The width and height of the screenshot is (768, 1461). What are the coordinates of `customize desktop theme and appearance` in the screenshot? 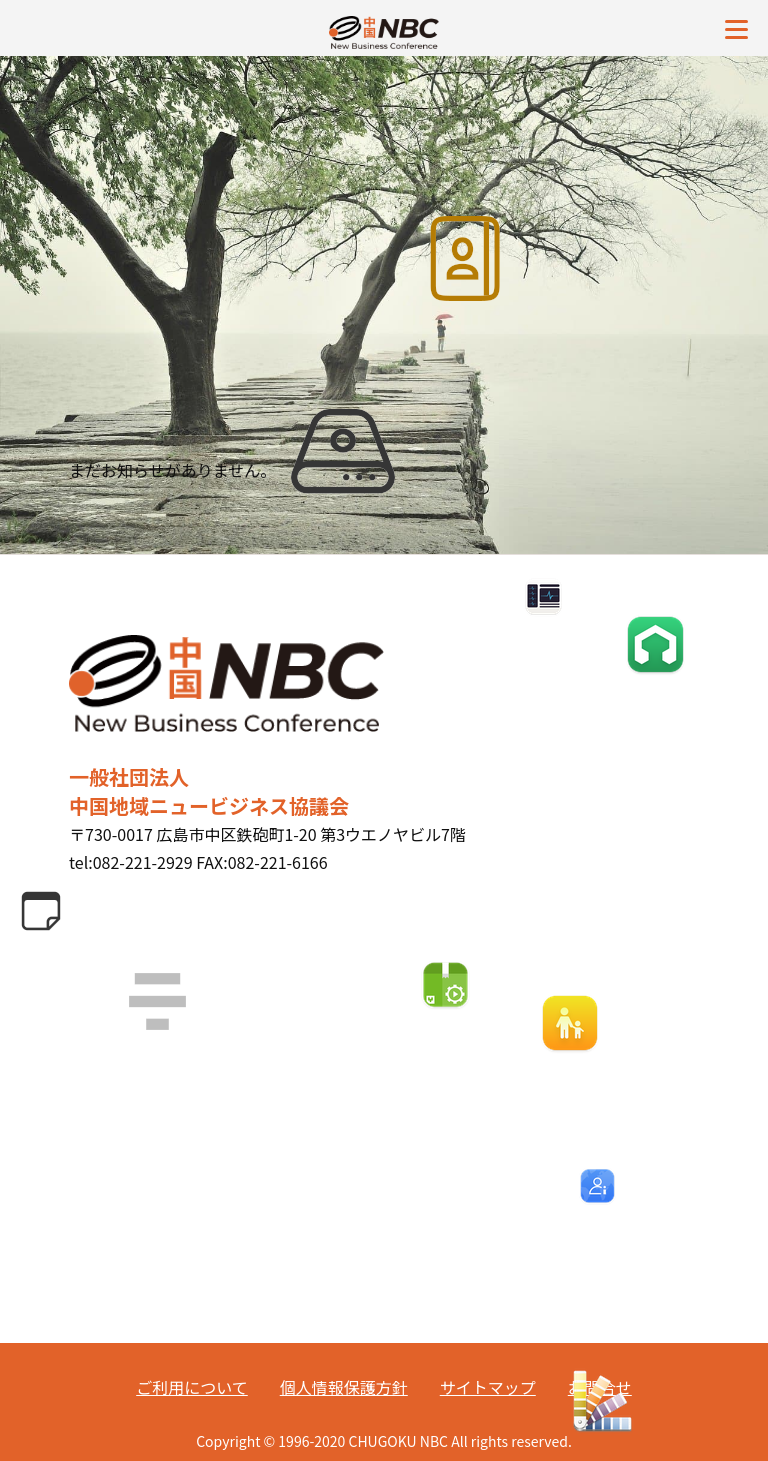 It's located at (602, 1401).